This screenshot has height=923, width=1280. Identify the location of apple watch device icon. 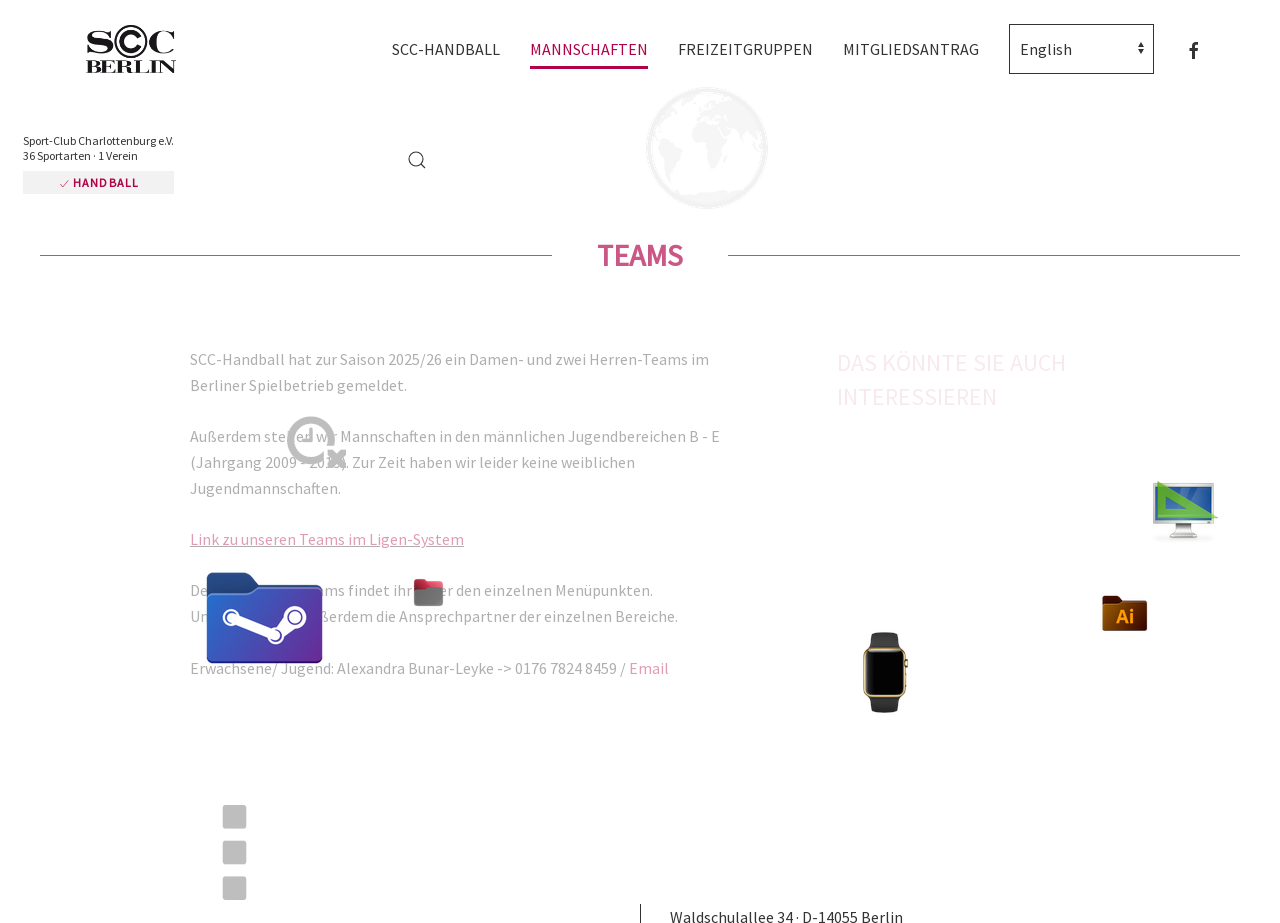
(884, 672).